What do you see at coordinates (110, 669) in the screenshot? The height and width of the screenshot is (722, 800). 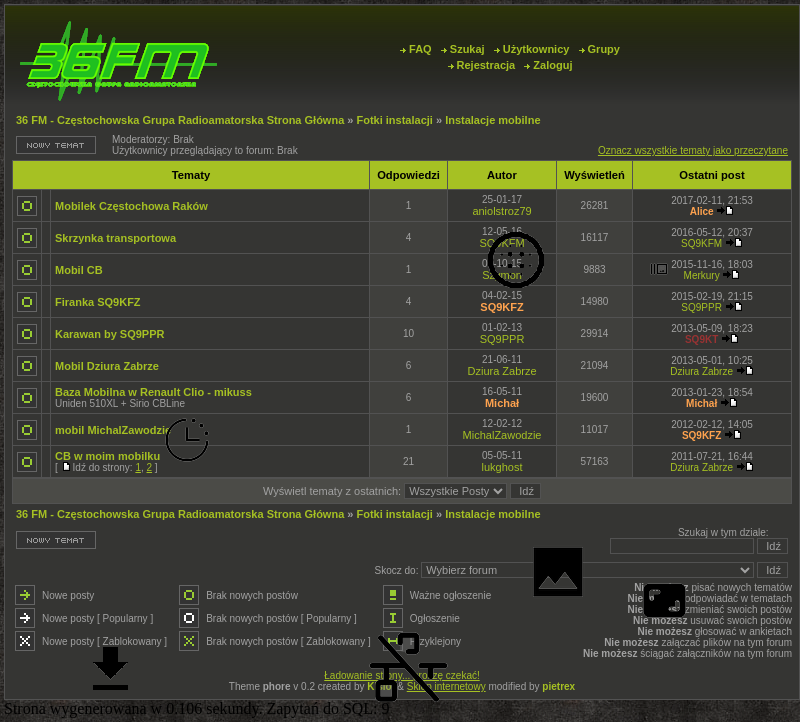 I see `download a file or app` at bounding box center [110, 669].